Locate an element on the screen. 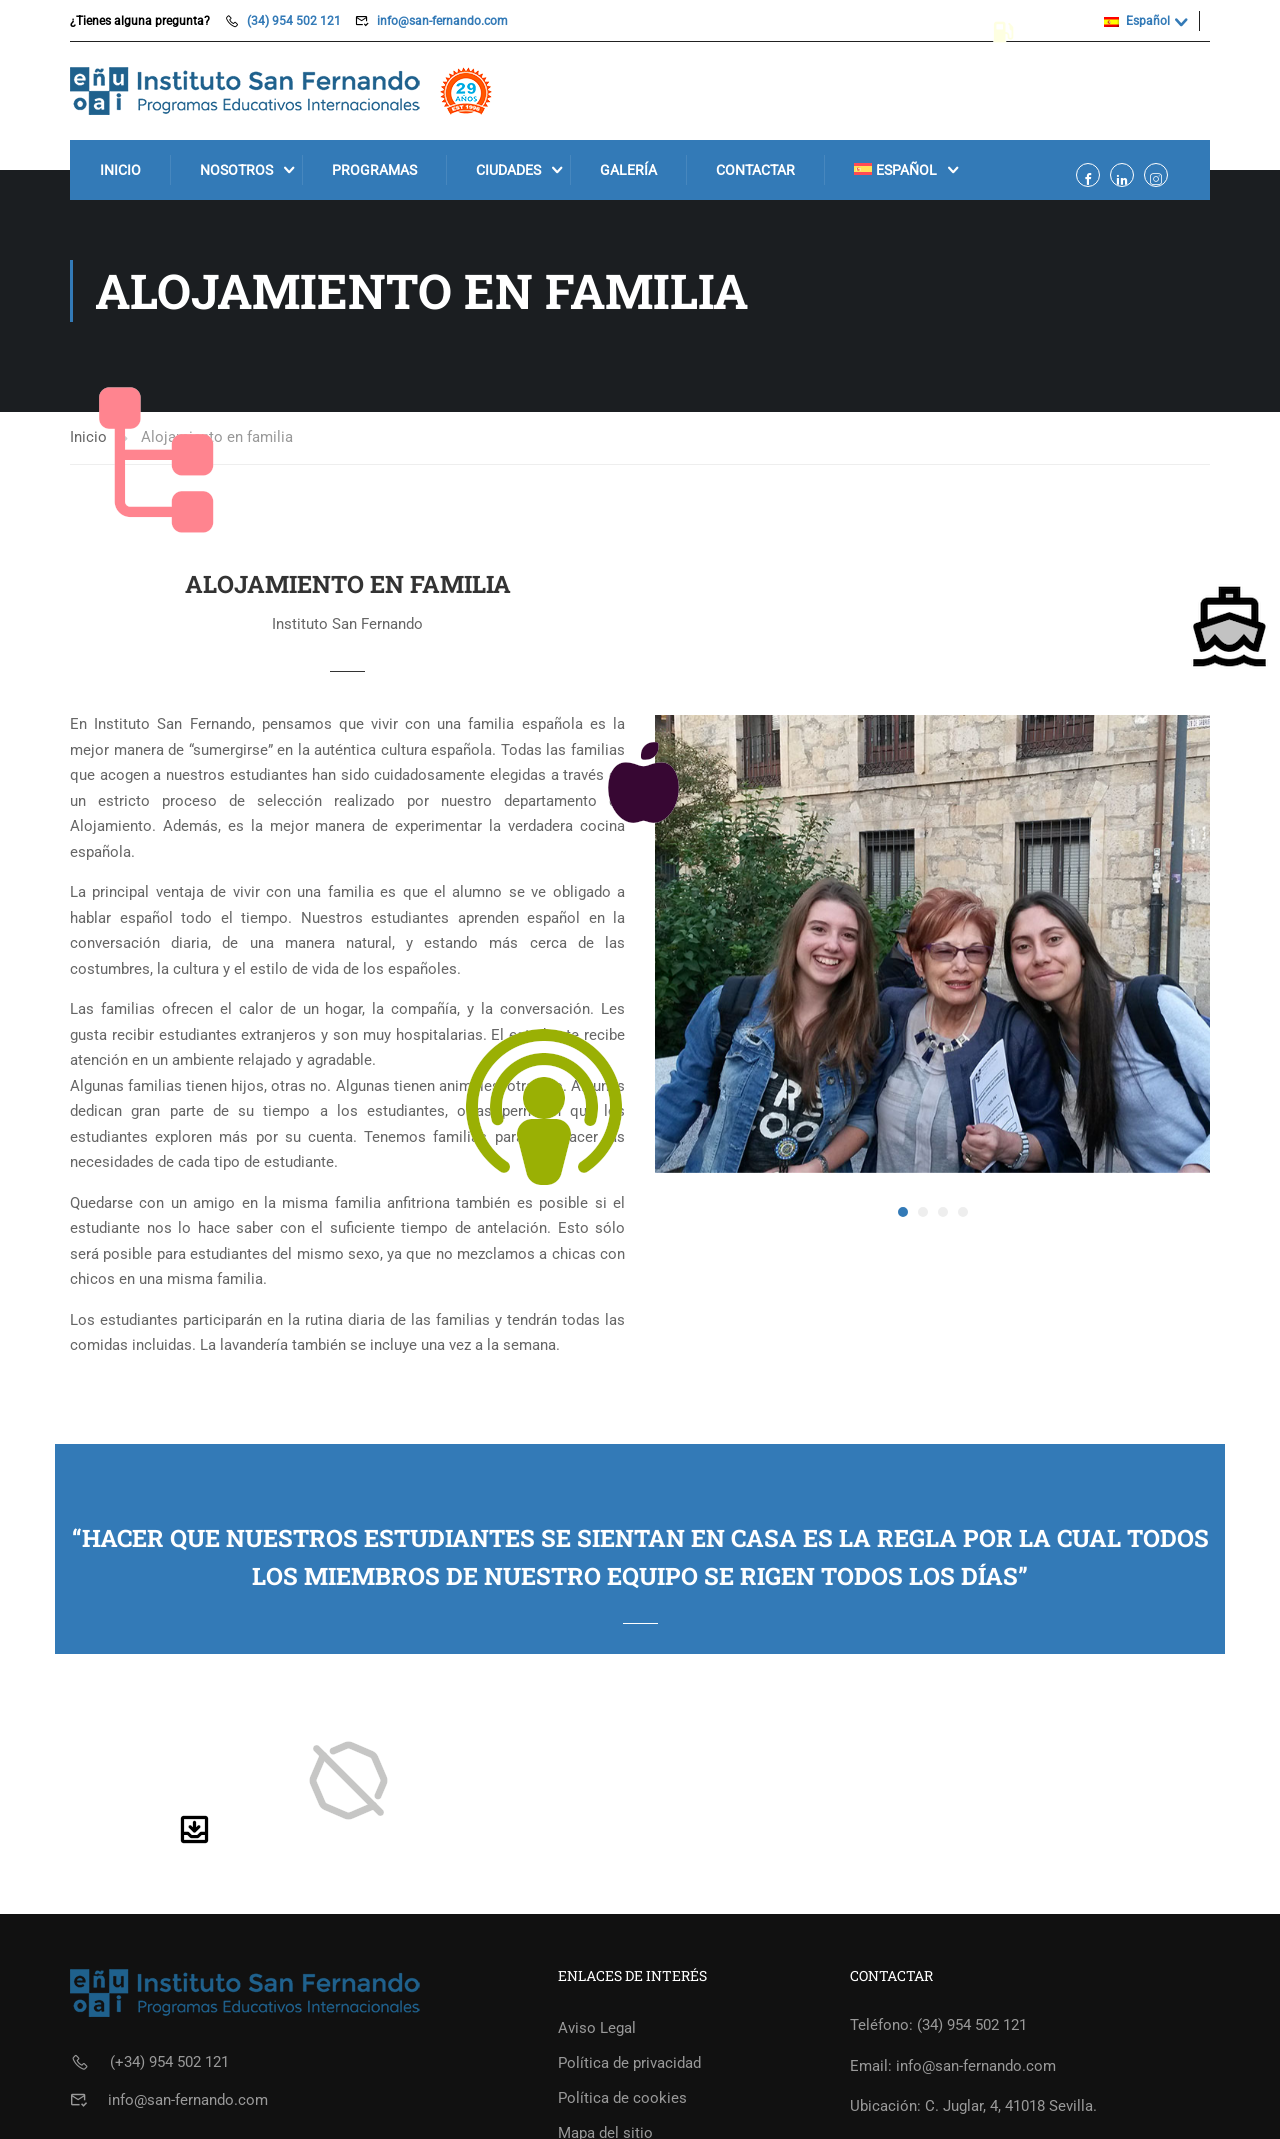 The height and width of the screenshot is (2139, 1280). find nearby gas stations is located at coordinates (1003, 32).